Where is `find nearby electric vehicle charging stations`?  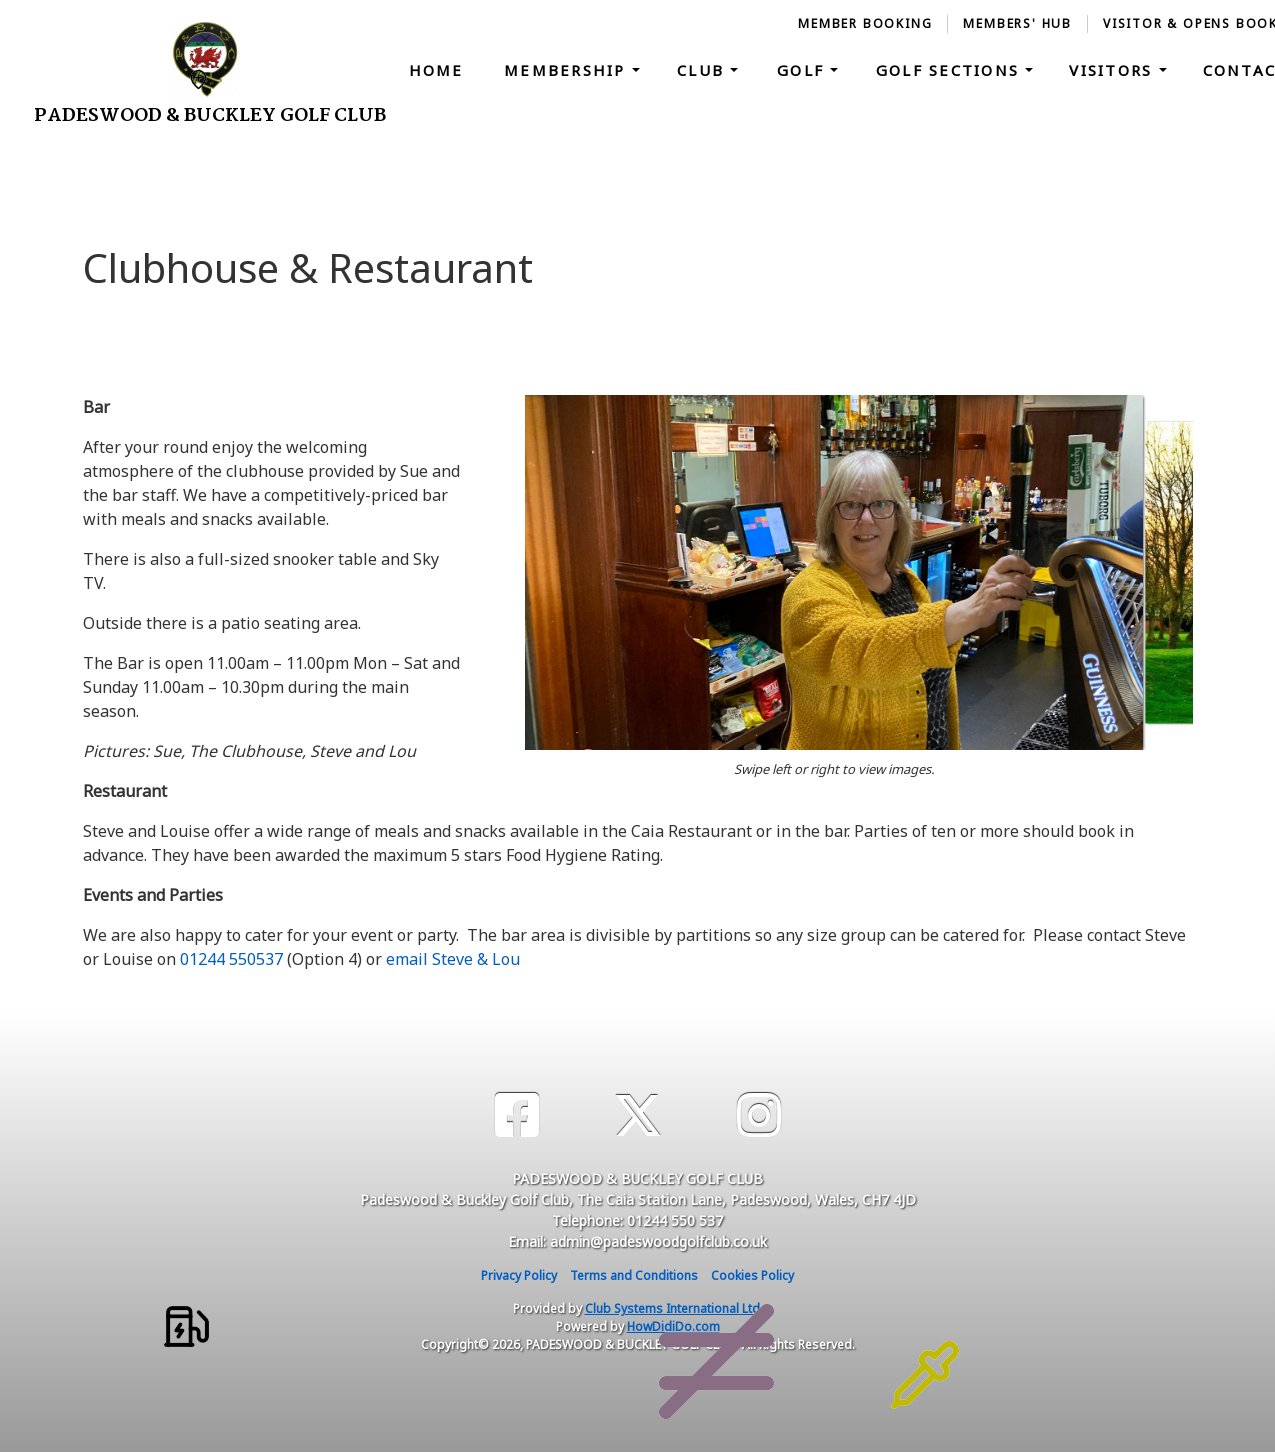 find nearby electric vehicle charging stations is located at coordinates (186, 1326).